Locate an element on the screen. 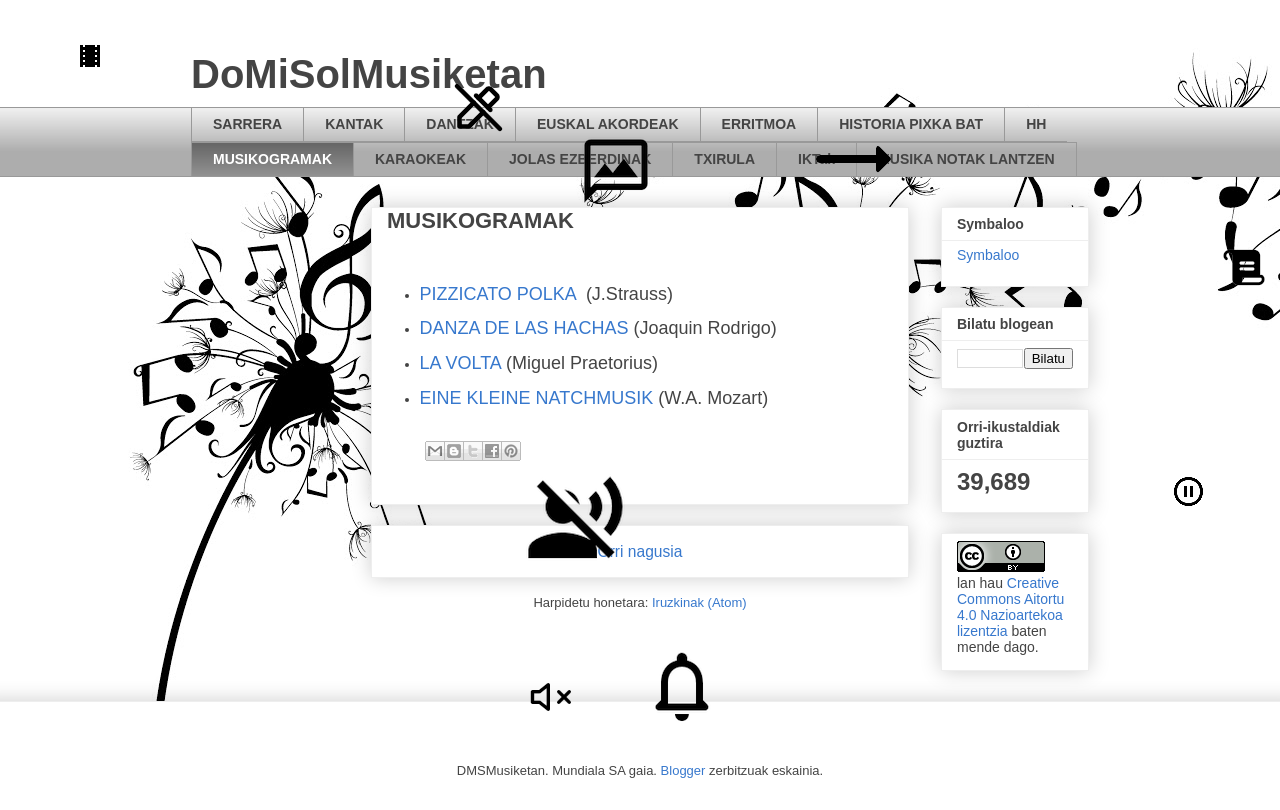  color picker tool disabled is located at coordinates (478, 107).